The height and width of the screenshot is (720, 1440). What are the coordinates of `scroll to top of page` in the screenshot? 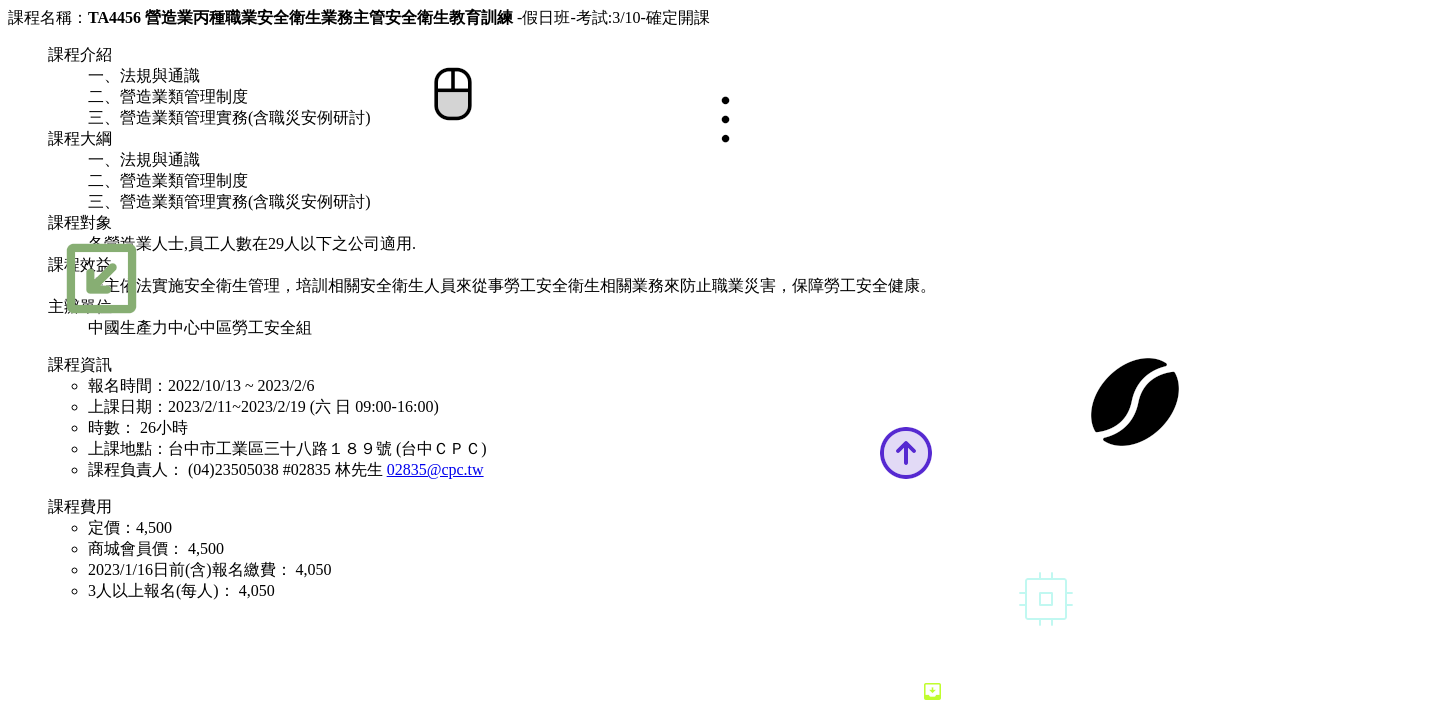 It's located at (906, 453).